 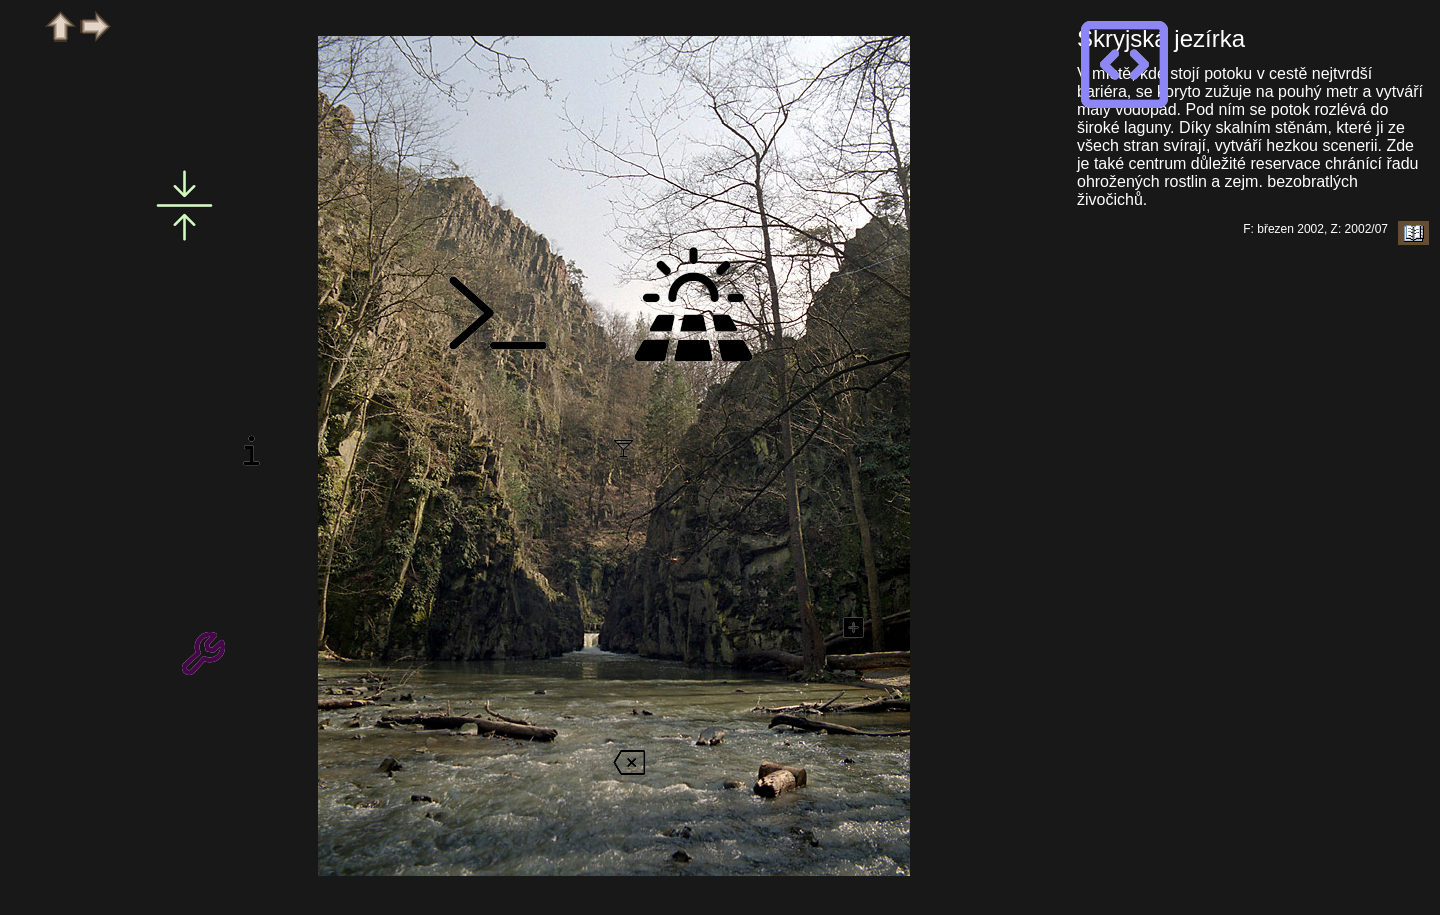 What do you see at coordinates (184, 205) in the screenshot?
I see `collapse or minimize vertical content` at bounding box center [184, 205].